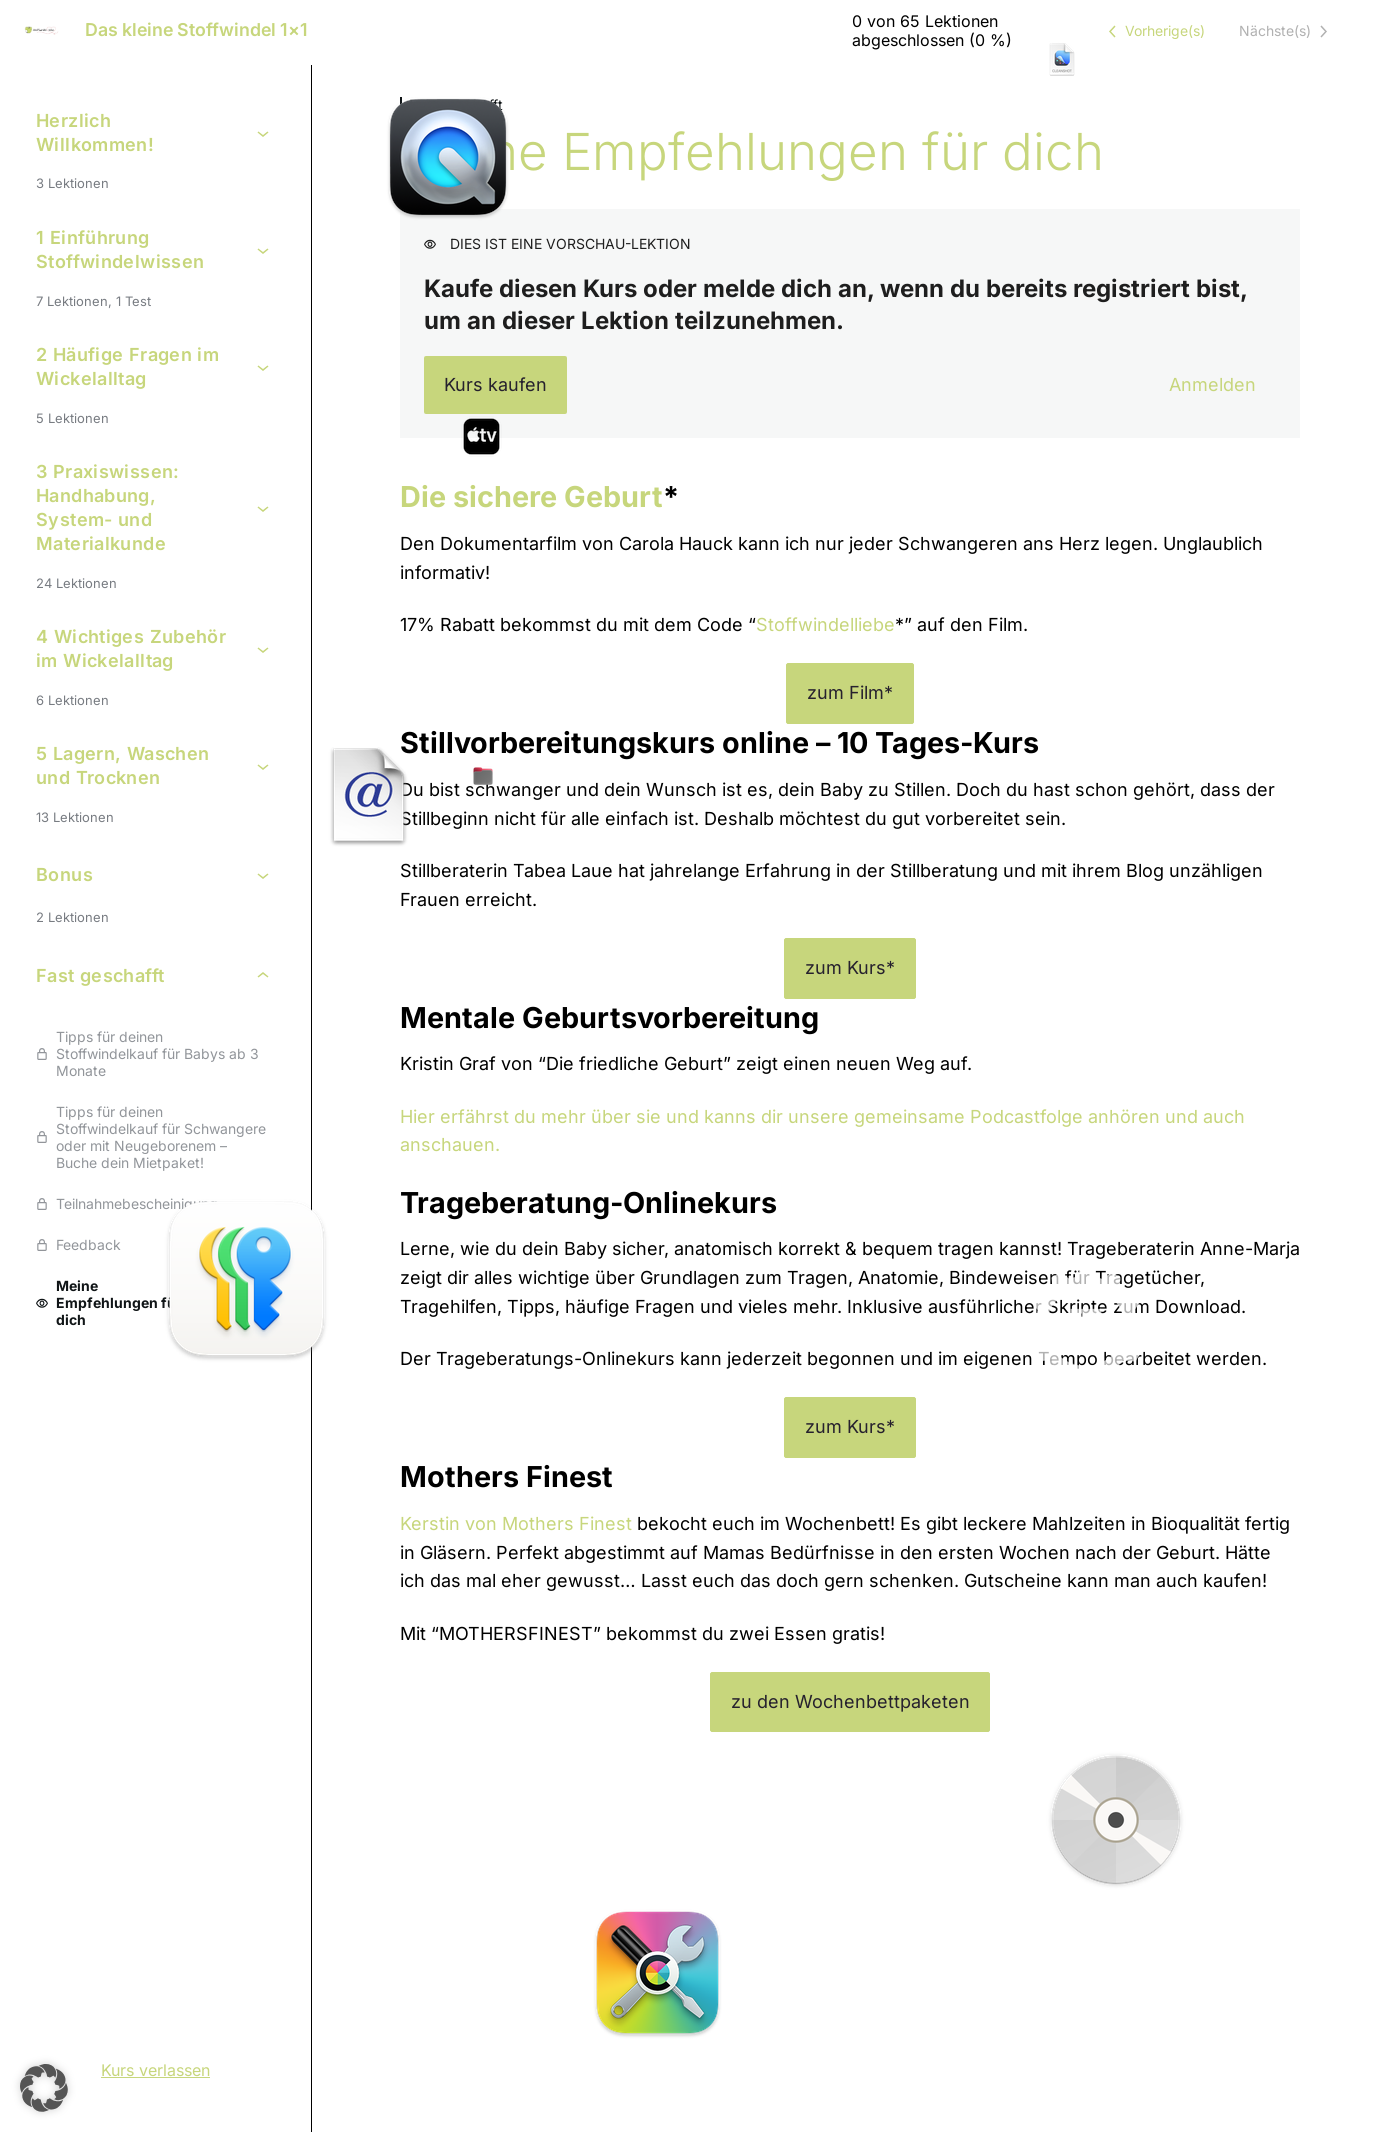  Describe the element at coordinates (481, 436) in the screenshot. I see `access Apple TV app or device` at that location.